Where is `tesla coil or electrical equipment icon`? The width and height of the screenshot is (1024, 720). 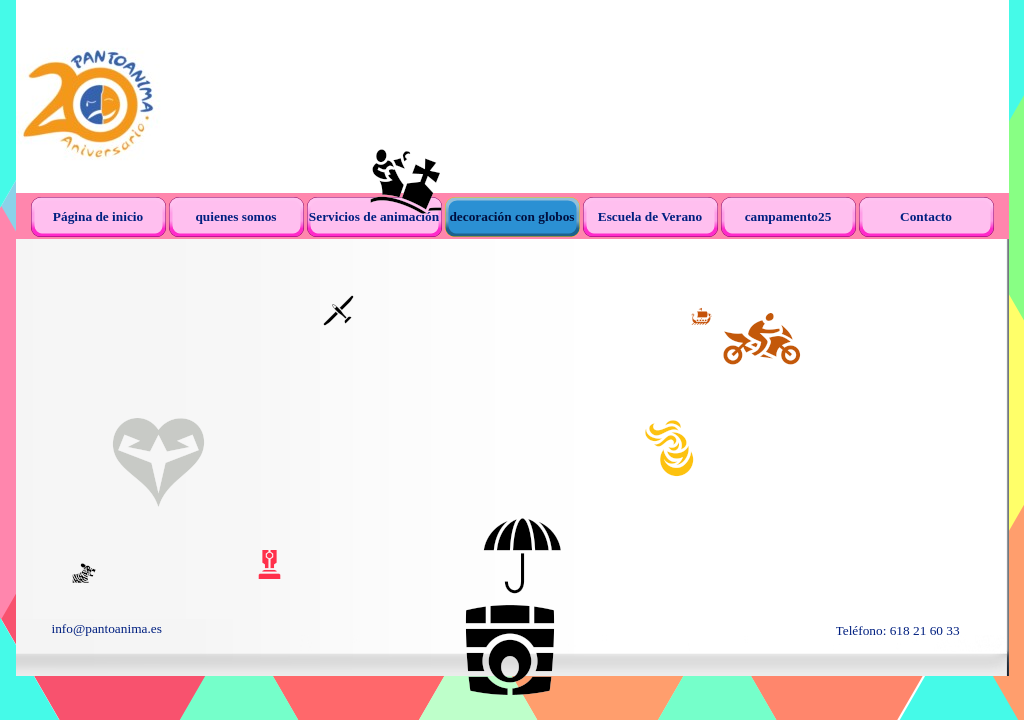
tesla coil or electrical equipment icon is located at coordinates (269, 564).